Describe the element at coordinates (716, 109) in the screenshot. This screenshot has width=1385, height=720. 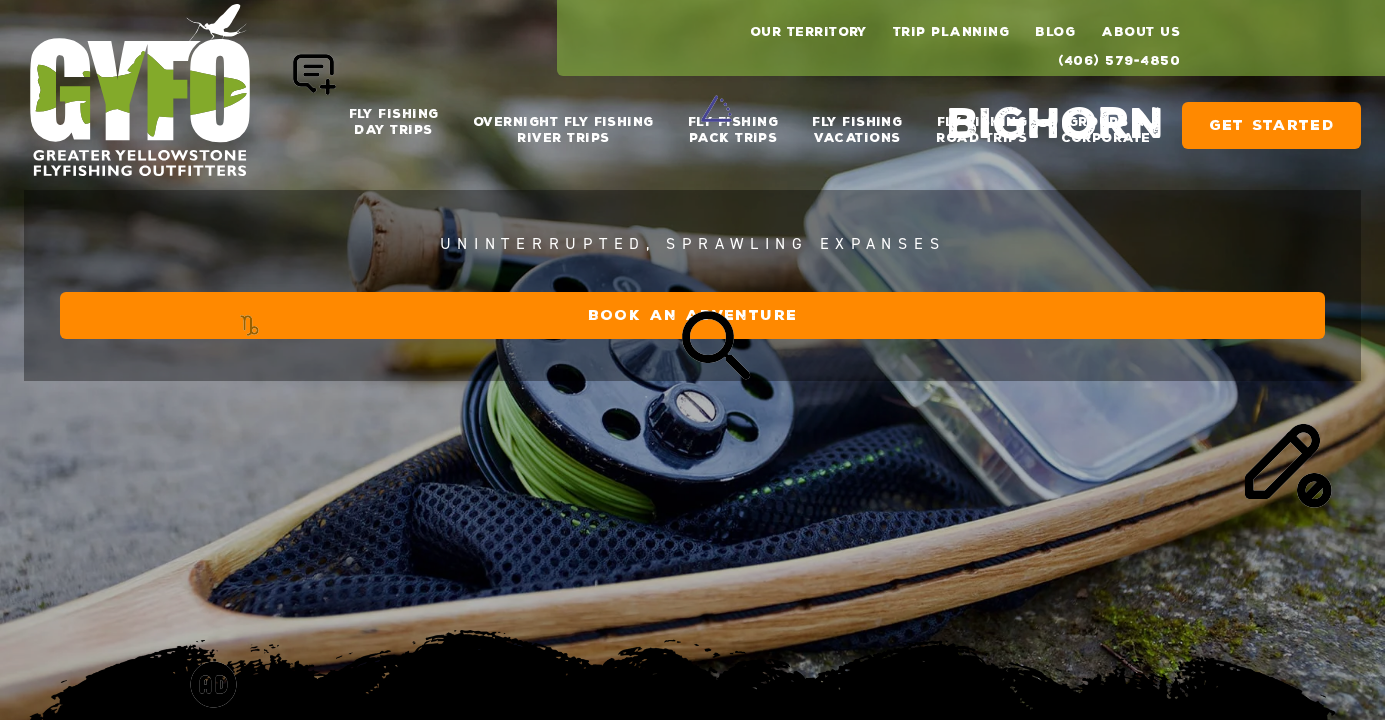
I see `measure or adjust an angle` at that location.